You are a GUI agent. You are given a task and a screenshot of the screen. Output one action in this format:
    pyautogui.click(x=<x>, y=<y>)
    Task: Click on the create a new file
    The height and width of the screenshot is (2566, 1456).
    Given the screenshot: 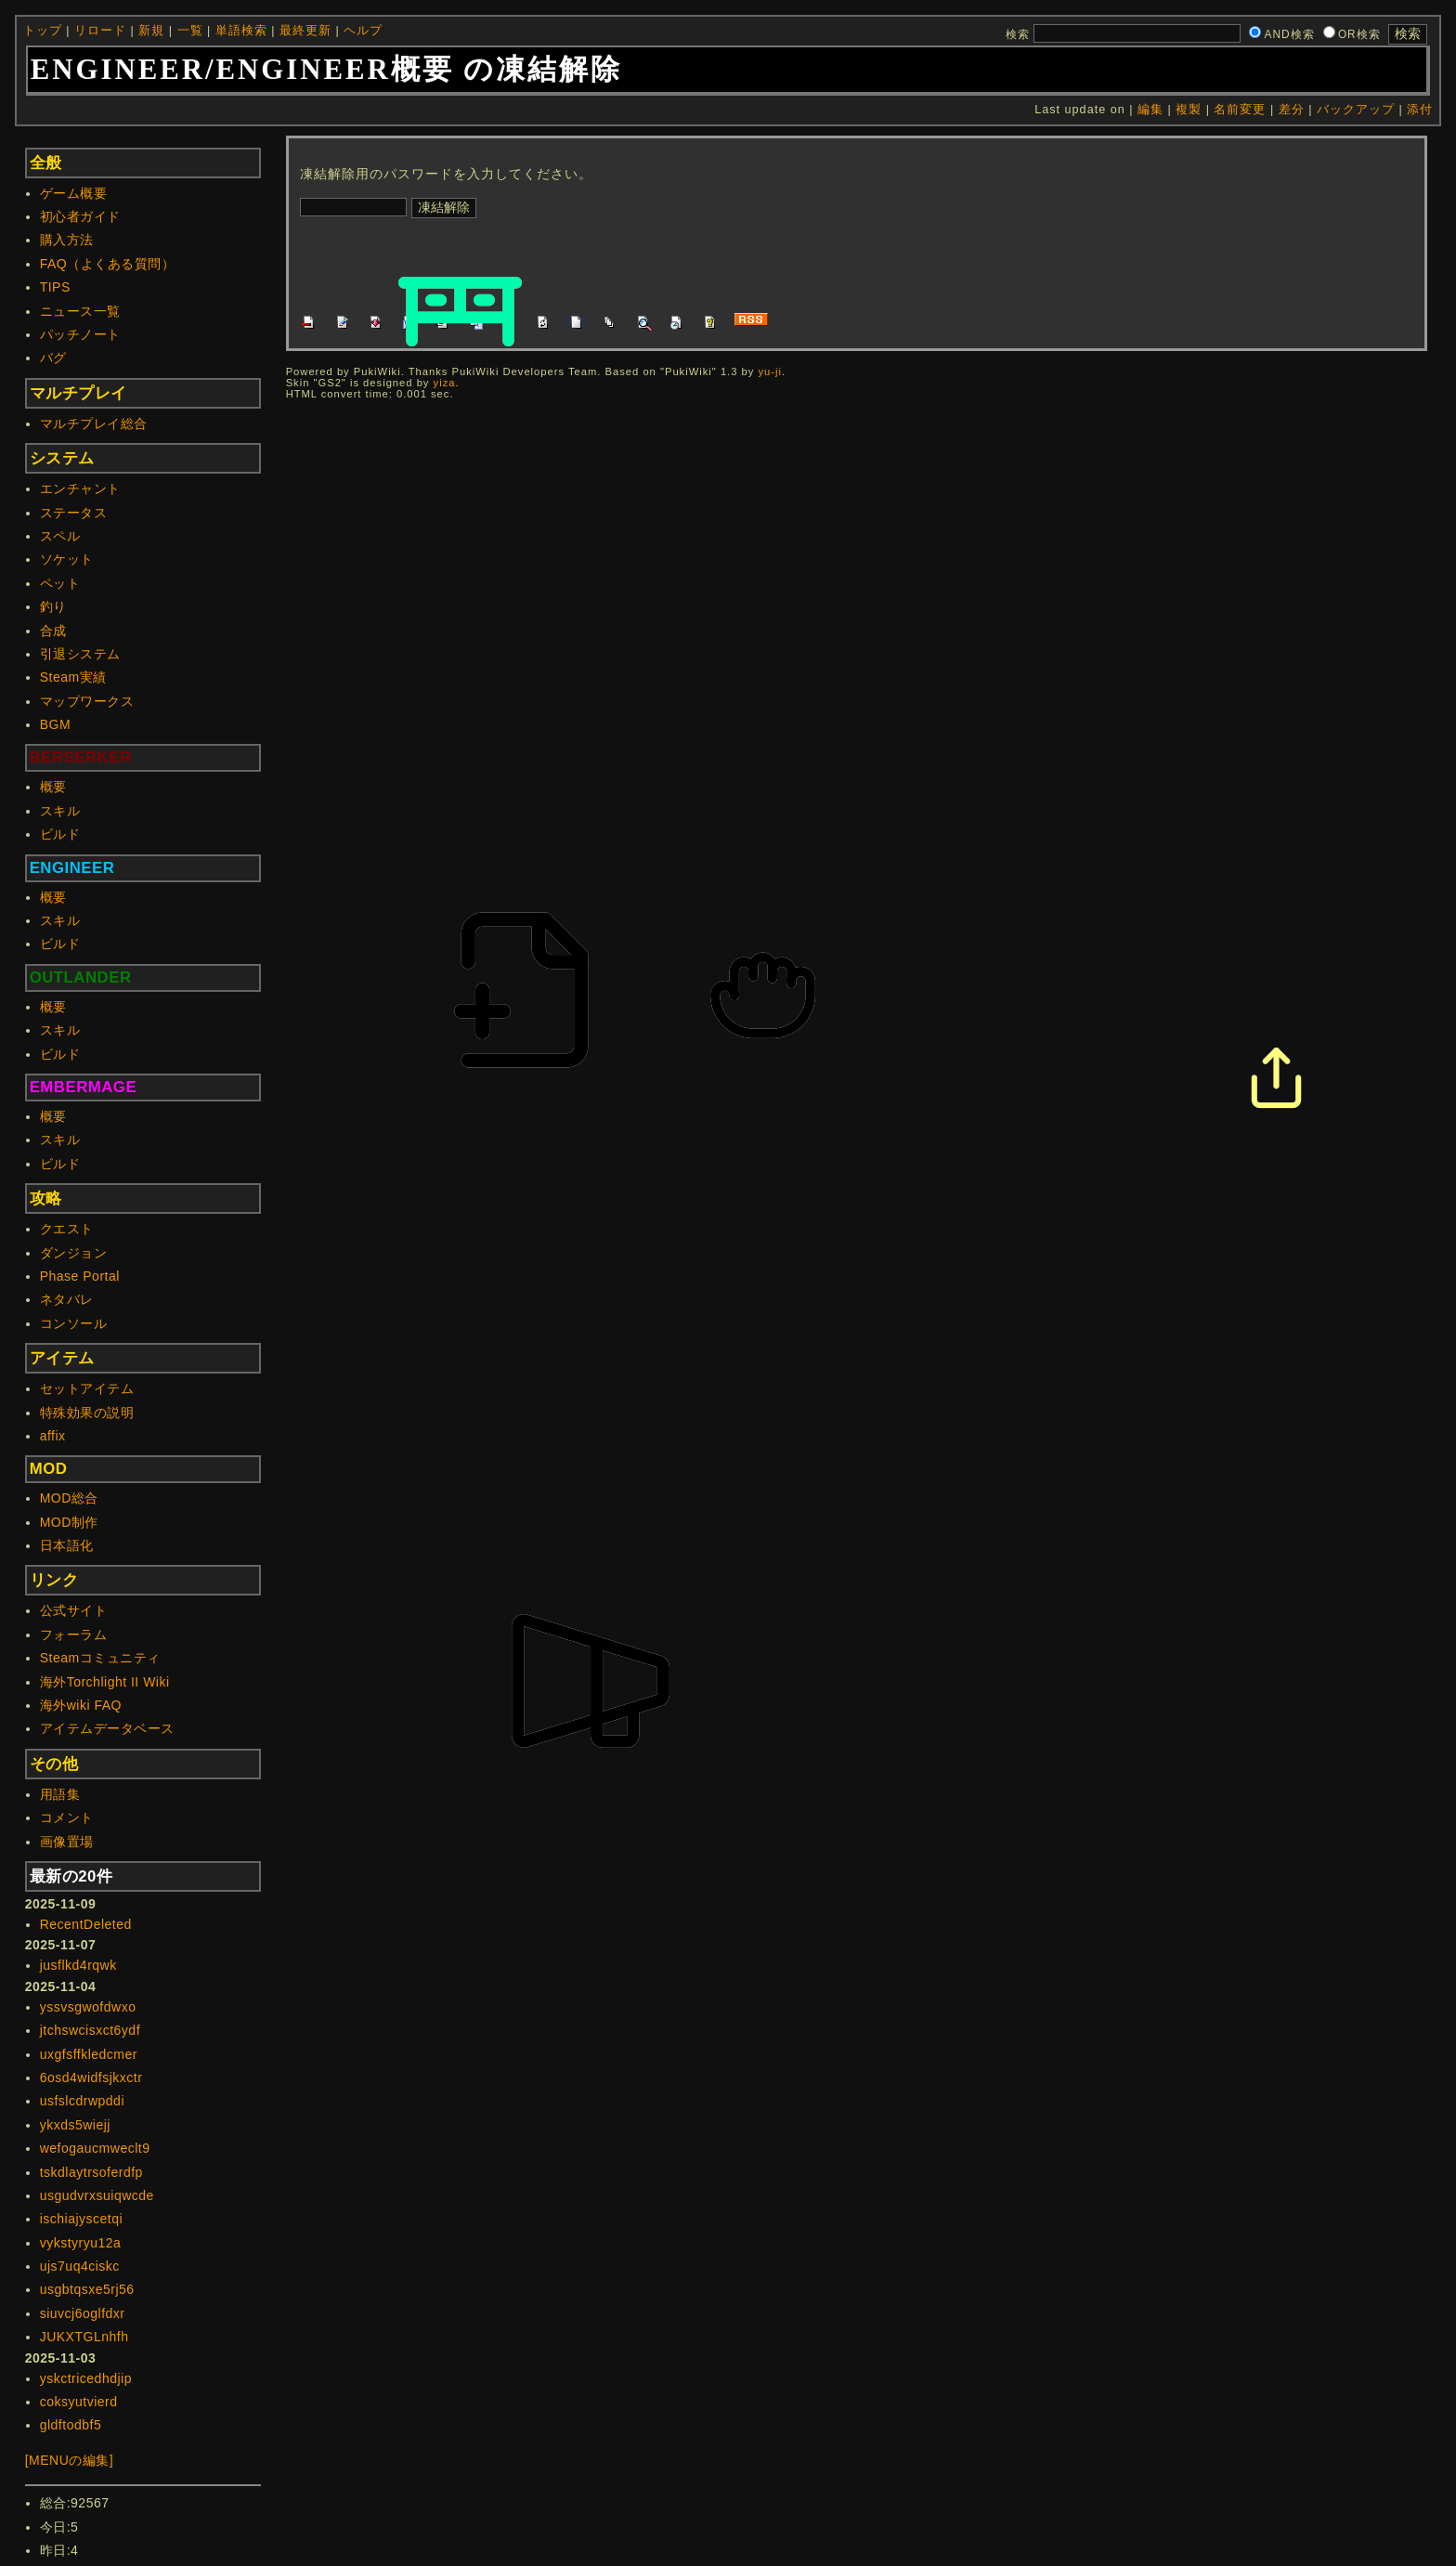 What is the action you would take?
    pyautogui.click(x=525, y=990)
    